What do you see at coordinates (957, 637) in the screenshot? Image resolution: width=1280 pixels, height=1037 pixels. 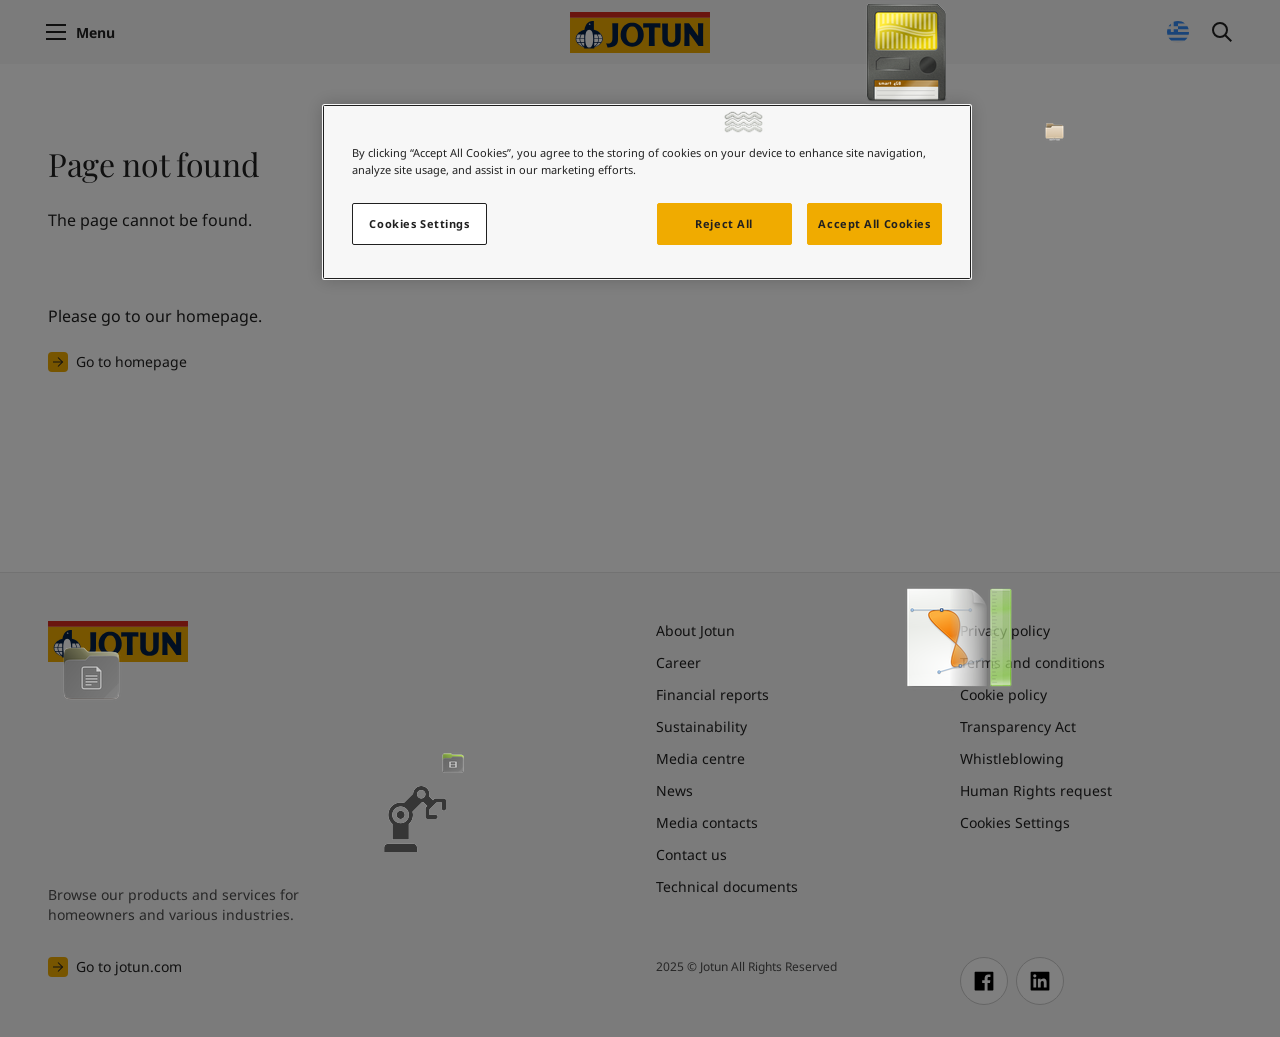 I see `a vector drawing or illustration template file` at bounding box center [957, 637].